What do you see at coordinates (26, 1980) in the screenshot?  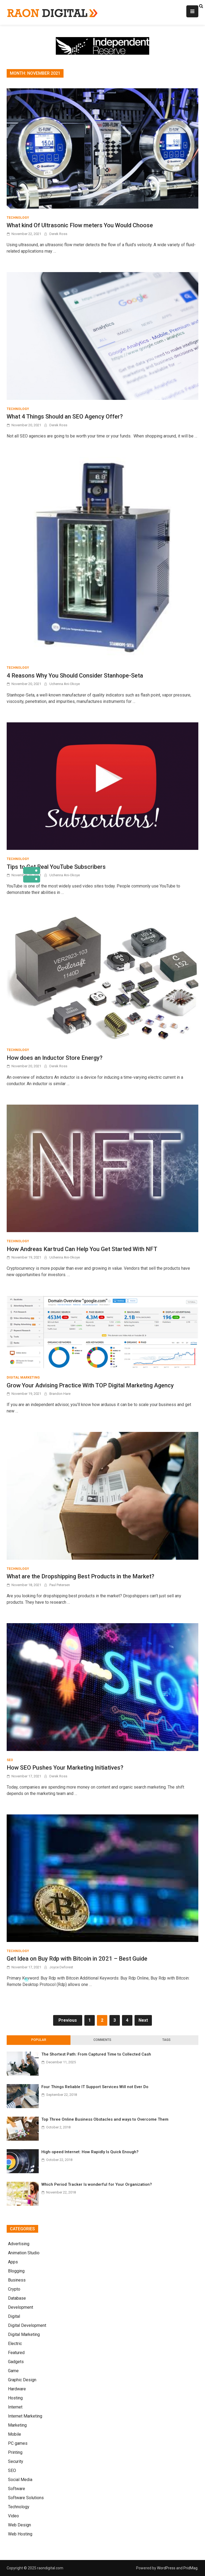 I see `indicates a playful or fun feature` at bounding box center [26, 1980].